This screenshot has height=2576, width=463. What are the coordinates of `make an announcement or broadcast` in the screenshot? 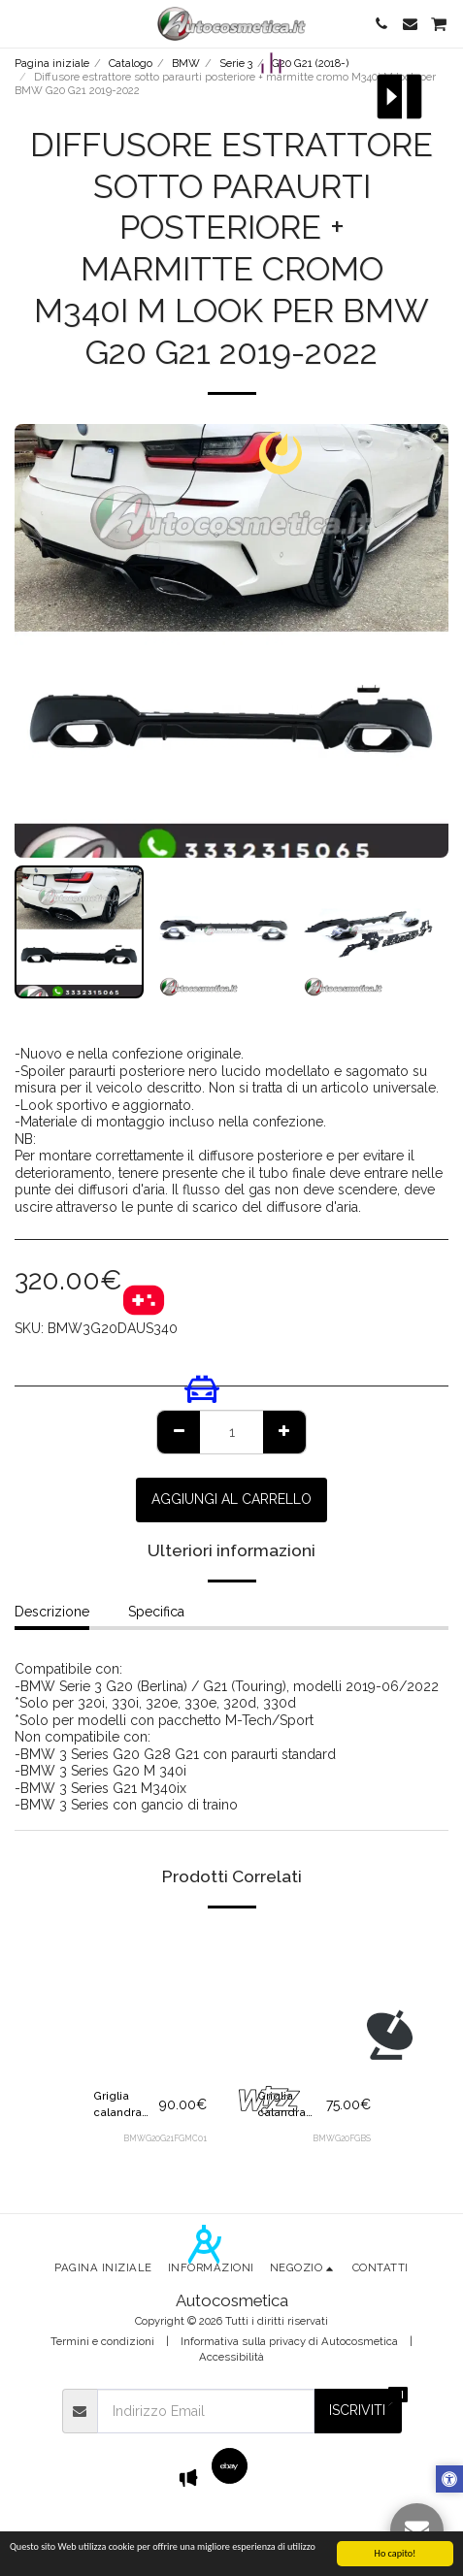 It's located at (187, 2477).